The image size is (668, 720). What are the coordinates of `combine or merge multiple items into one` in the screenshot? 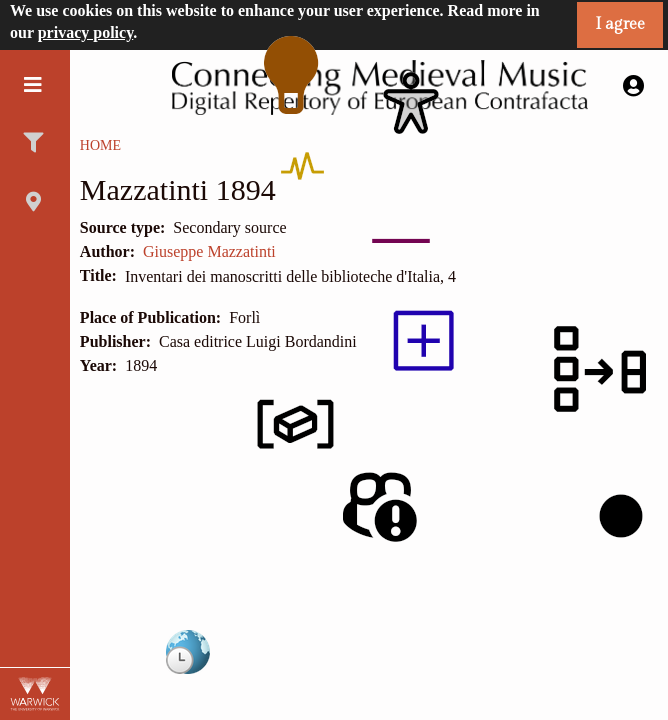 It's located at (597, 369).